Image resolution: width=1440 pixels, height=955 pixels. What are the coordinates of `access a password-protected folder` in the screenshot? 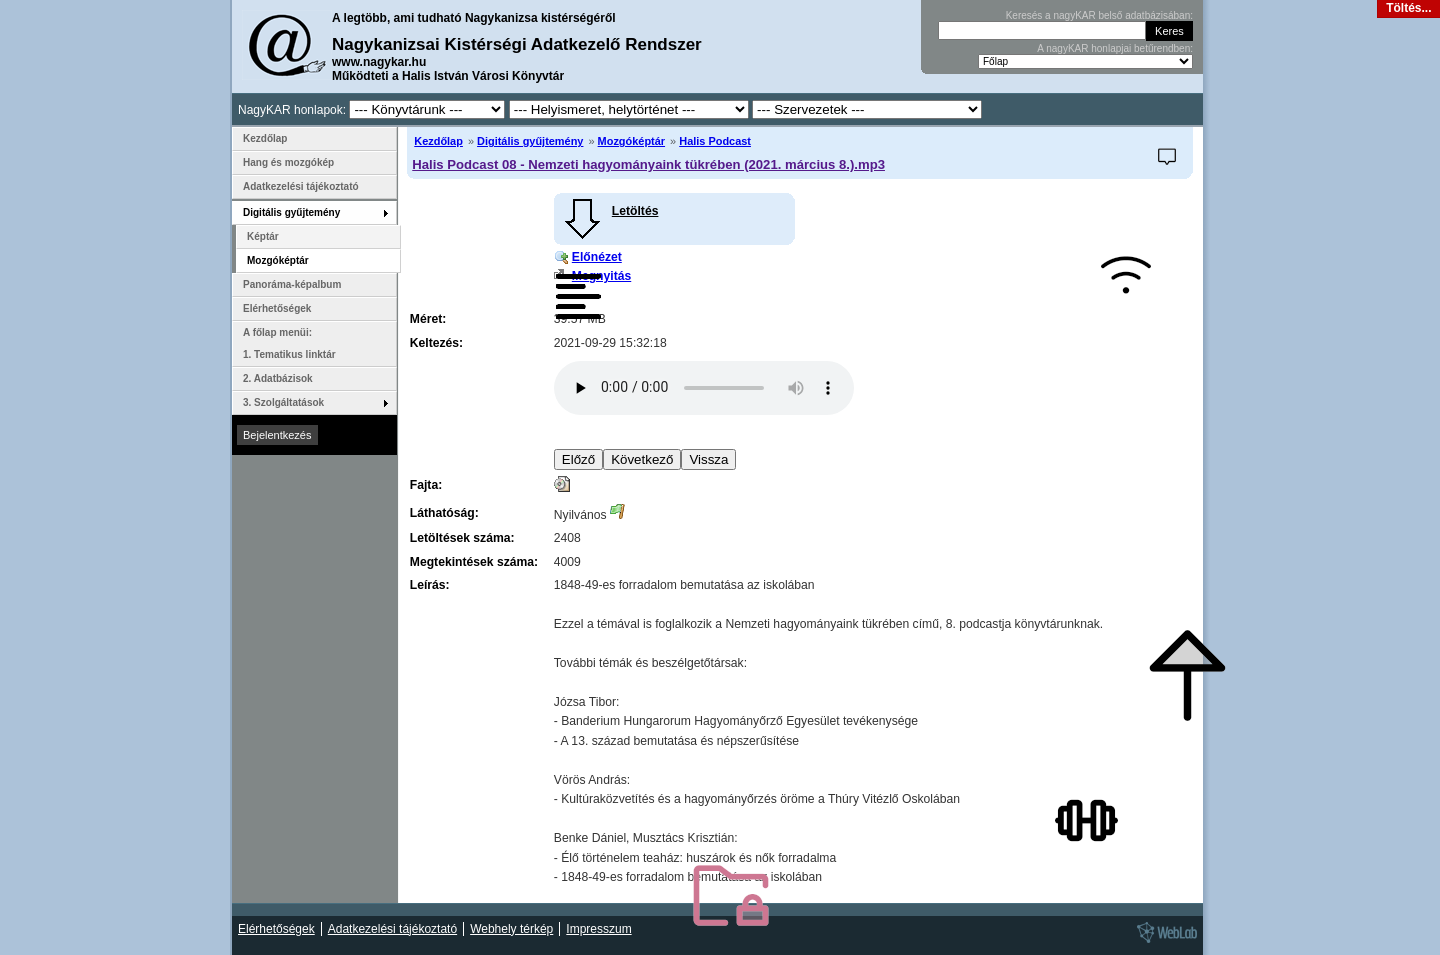 It's located at (731, 894).